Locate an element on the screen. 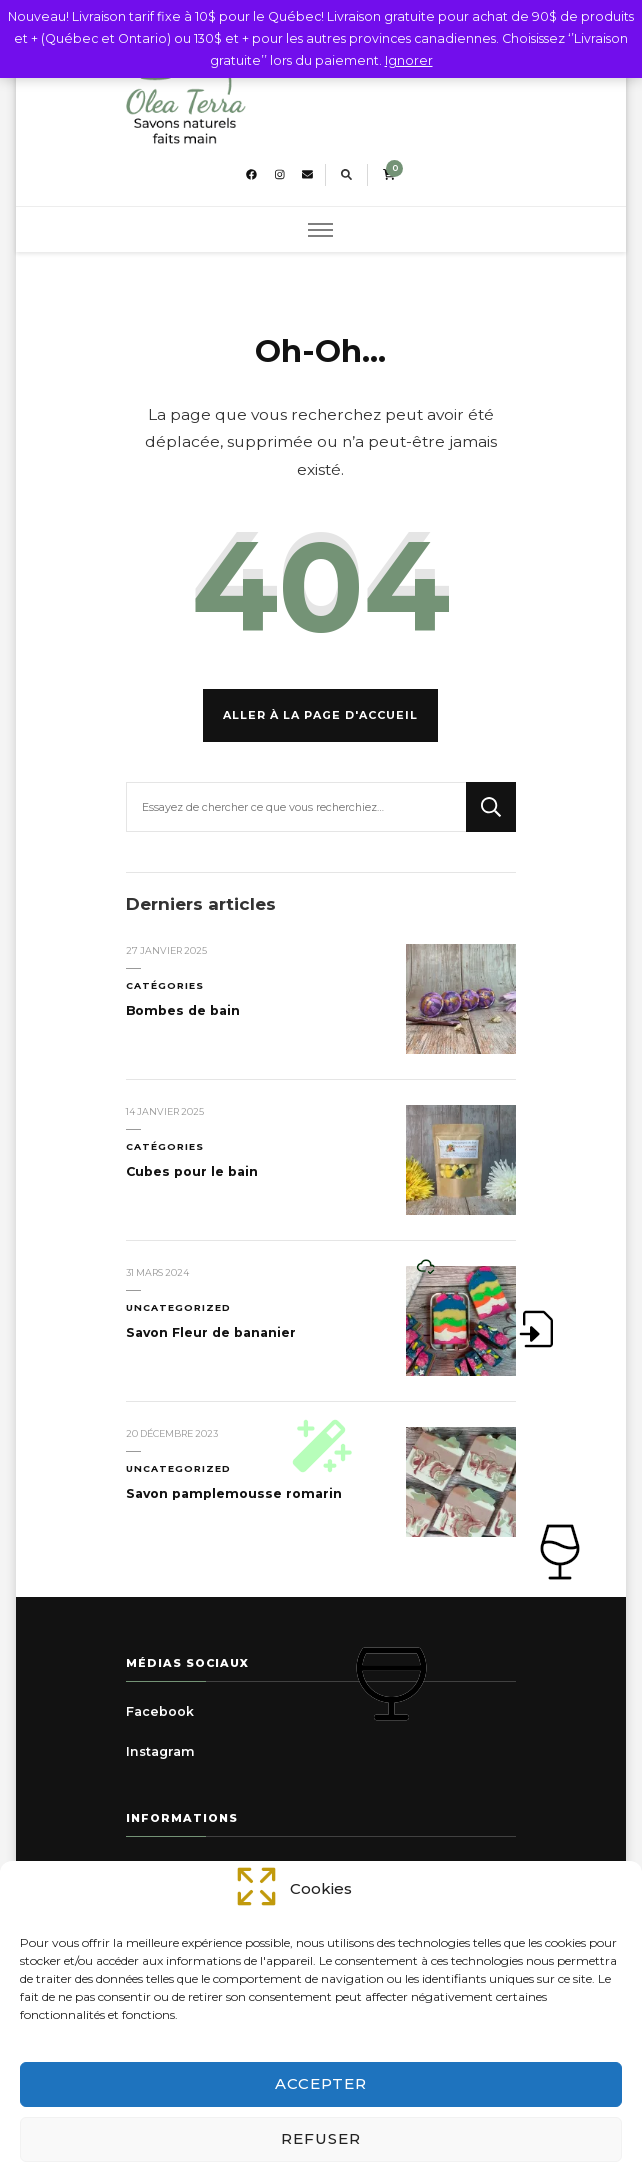 This screenshot has height=2165, width=642. expand to fullscreen mode is located at coordinates (256, 1886).